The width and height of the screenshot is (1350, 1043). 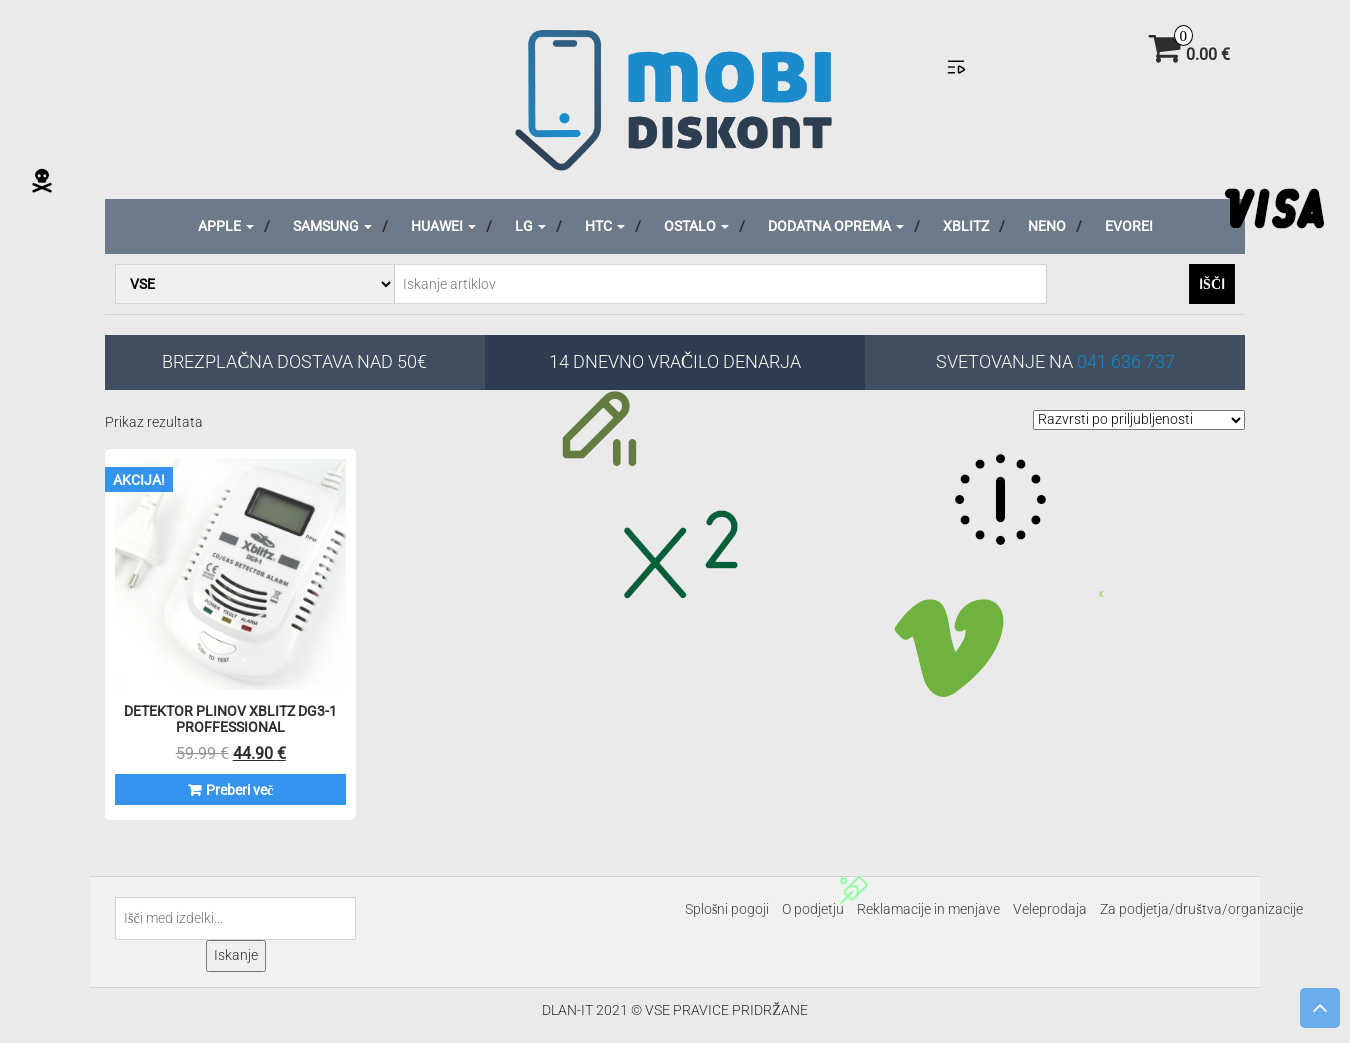 What do you see at coordinates (1274, 208) in the screenshot?
I see `indicates visa card payment option` at bounding box center [1274, 208].